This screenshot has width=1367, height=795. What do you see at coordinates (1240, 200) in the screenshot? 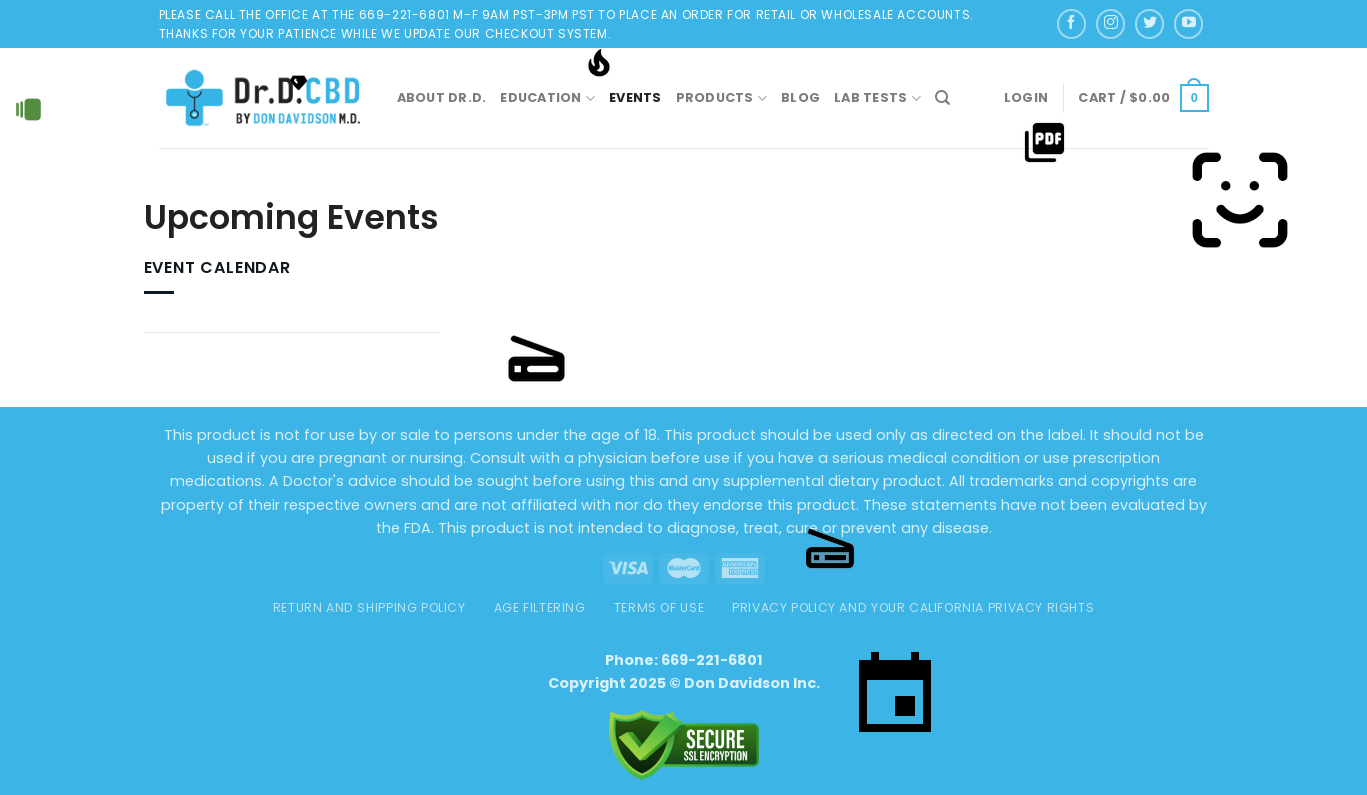
I see `scan your face to unlock` at bounding box center [1240, 200].